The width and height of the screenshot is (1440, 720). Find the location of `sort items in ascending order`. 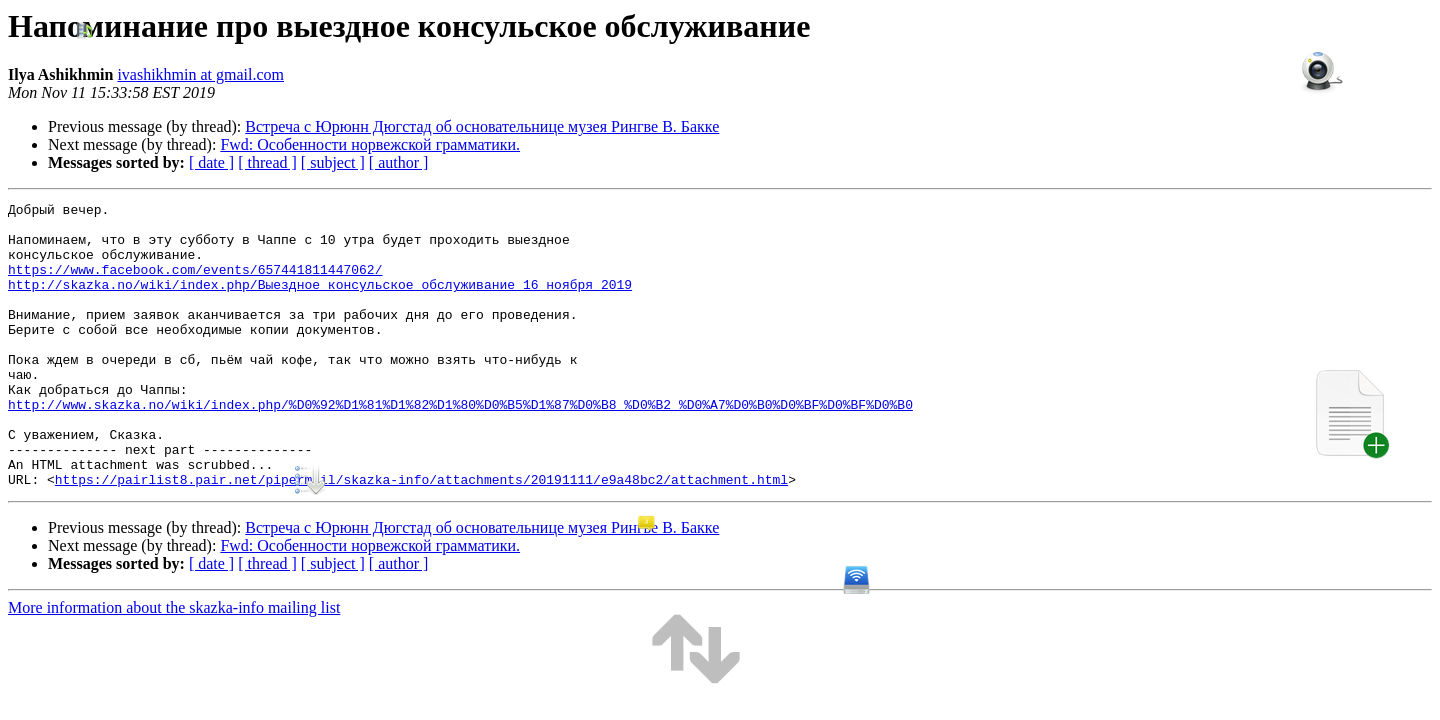

sort items in ascending order is located at coordinates (311, 480).